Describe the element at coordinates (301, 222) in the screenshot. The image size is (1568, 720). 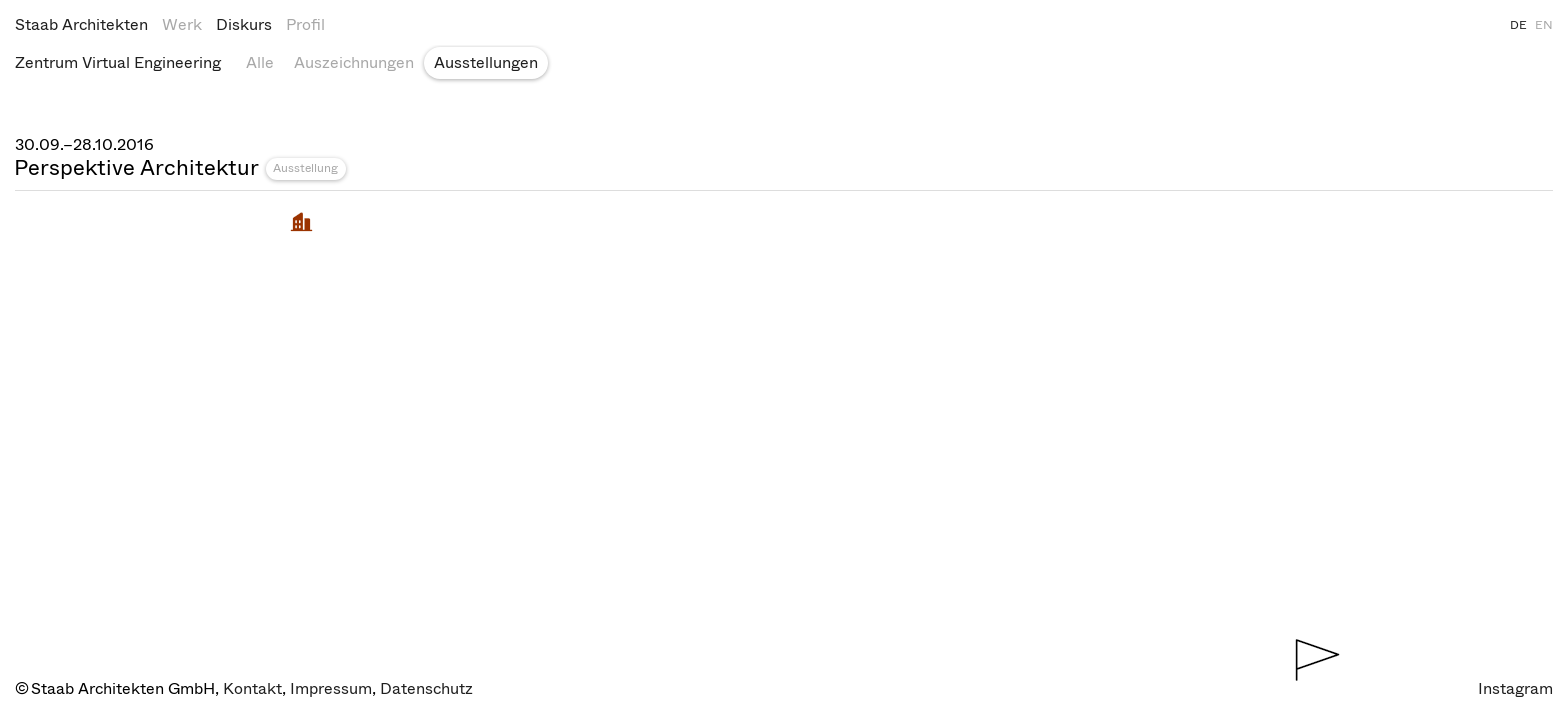
I see `view properties or real estate listings` at that location.